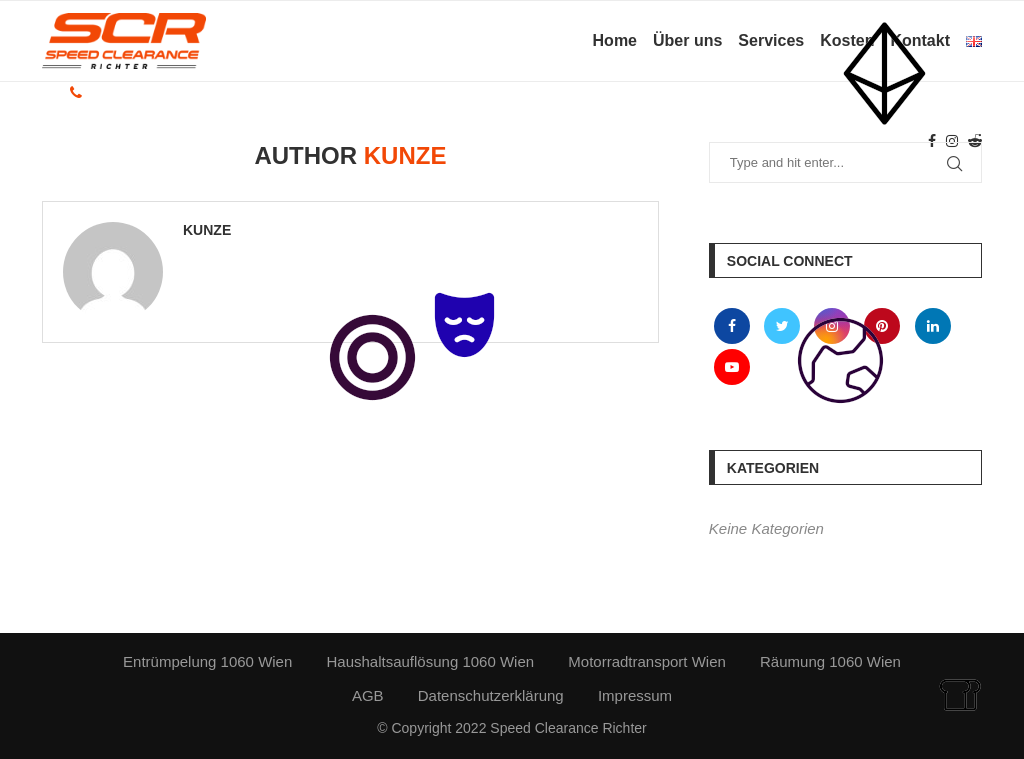 The width and height of the screenshot is (1024, 759). I want to click on browse bakery or bread products, so click(961, 695).